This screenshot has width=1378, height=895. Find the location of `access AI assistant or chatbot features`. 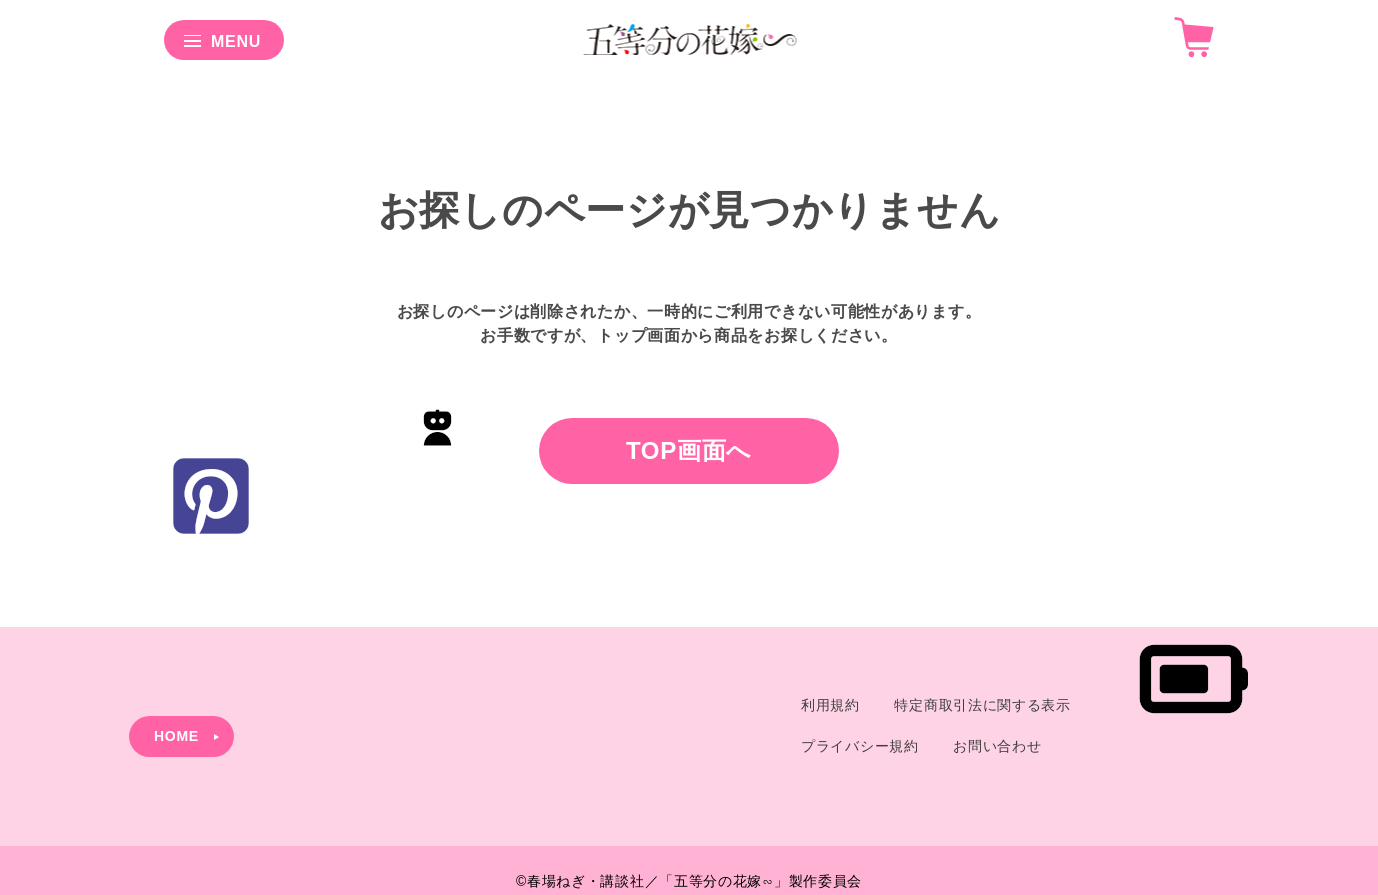

access AI assistant or chatbot features is located at coordinates (437, 428).